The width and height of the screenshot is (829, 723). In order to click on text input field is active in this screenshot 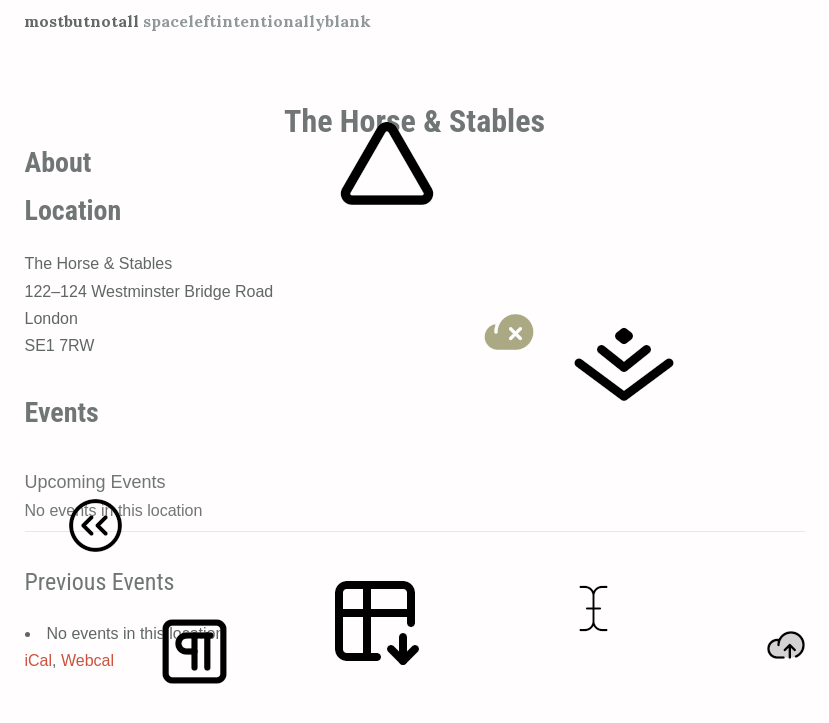, I will do `click(593, 608)`.